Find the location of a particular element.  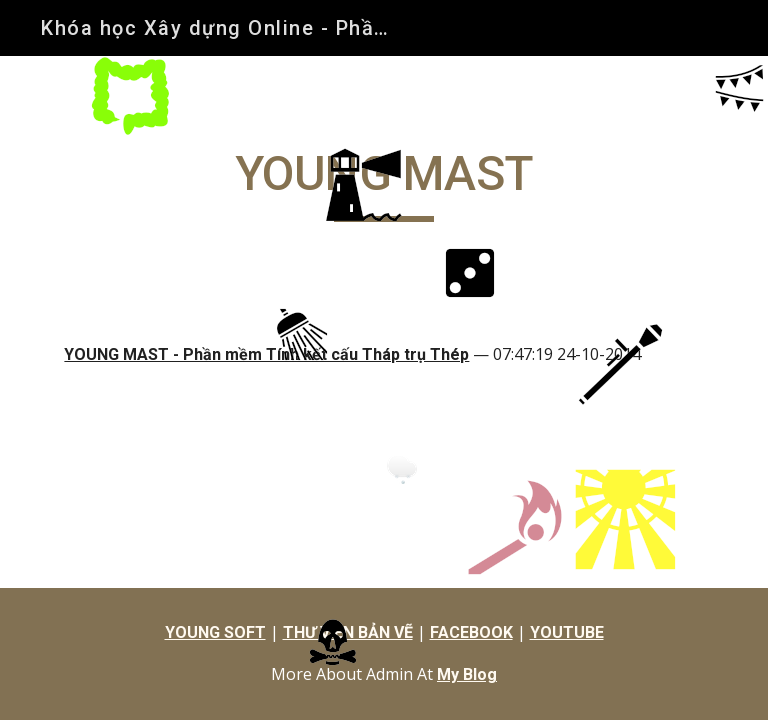

ignite or start a fire feature is located at coordinates (515, 527).